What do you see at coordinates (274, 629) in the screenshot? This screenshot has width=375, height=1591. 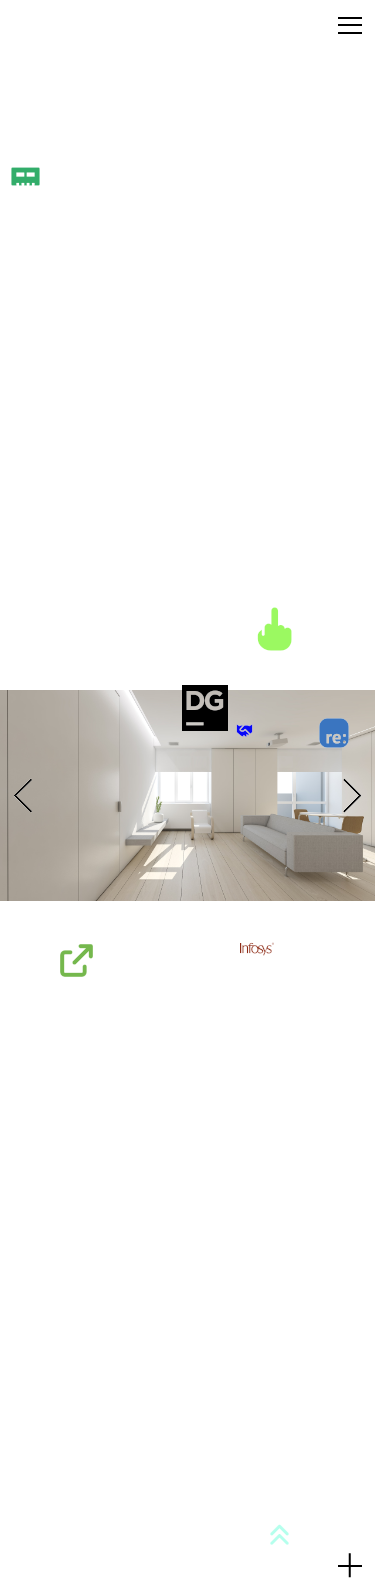 I see `indicates offensive content warning` at bounding box center [274, 629].